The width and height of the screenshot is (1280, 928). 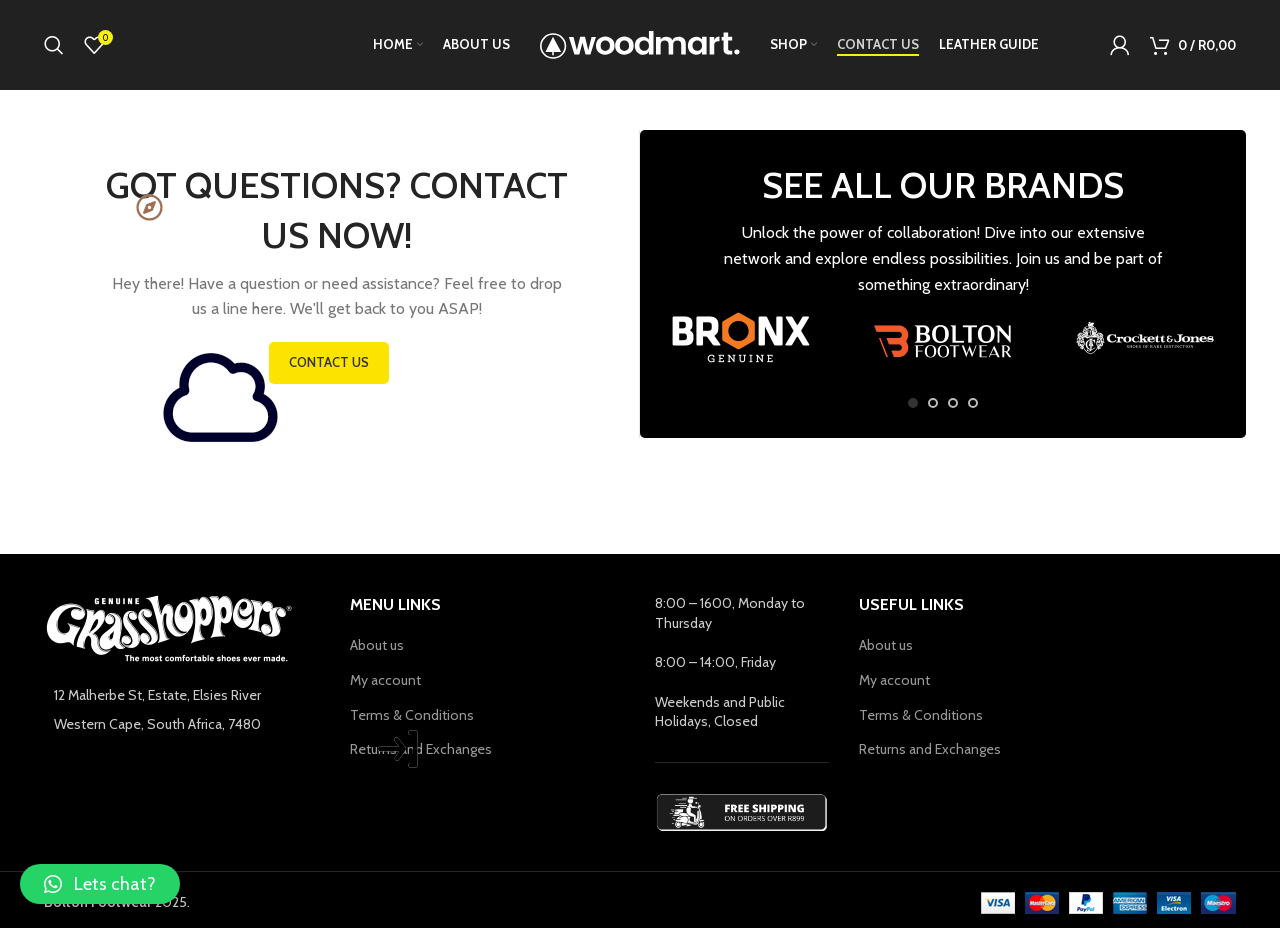 What do you see at coordinates (220, 397) in the screenshot?
I see `access cloud storage` at bounding box center [220, 397].